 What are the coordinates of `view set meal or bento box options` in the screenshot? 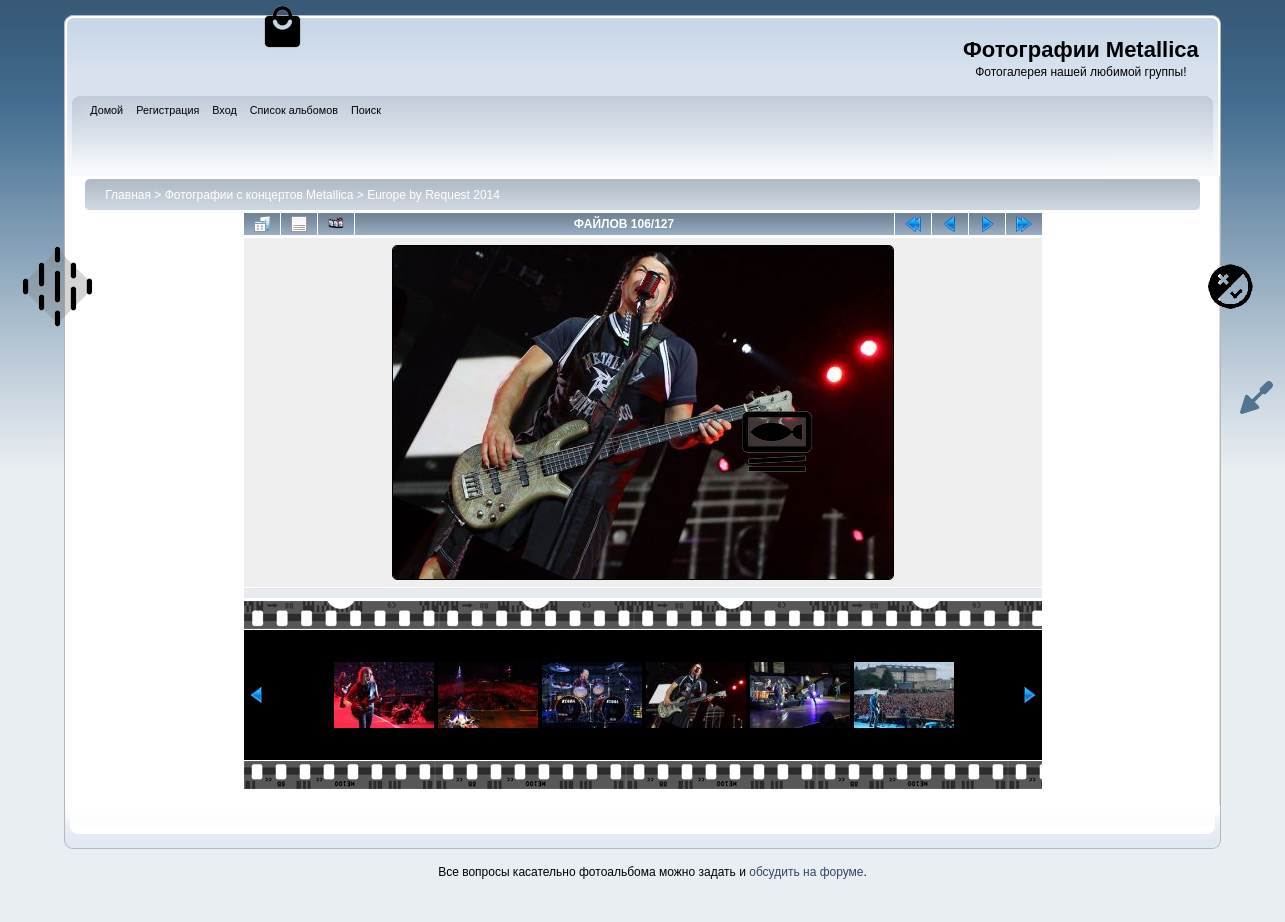 It's located at (777, 443).